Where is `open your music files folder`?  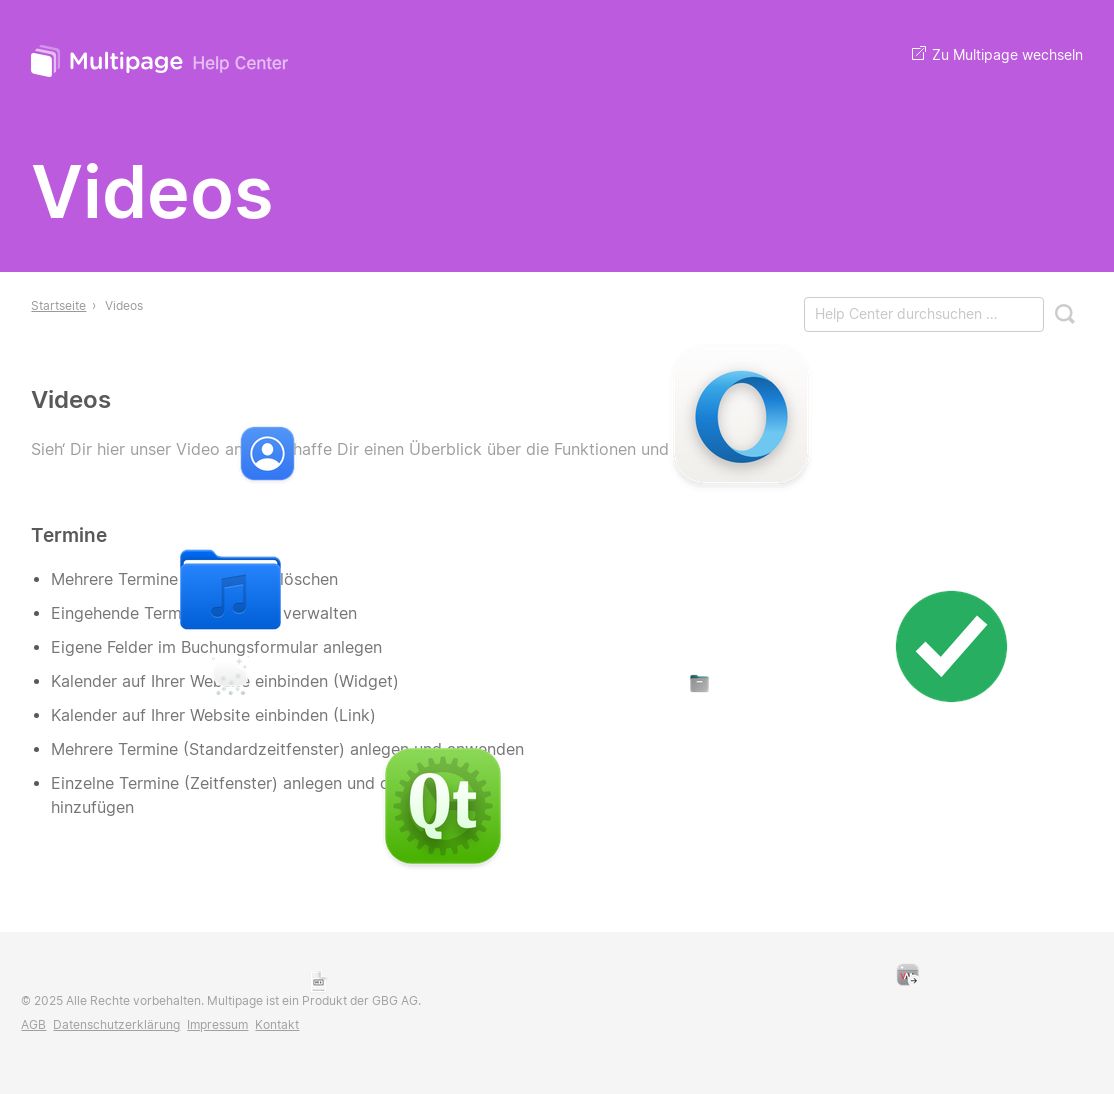
open your music files folder is located at coordinates (230, 589).